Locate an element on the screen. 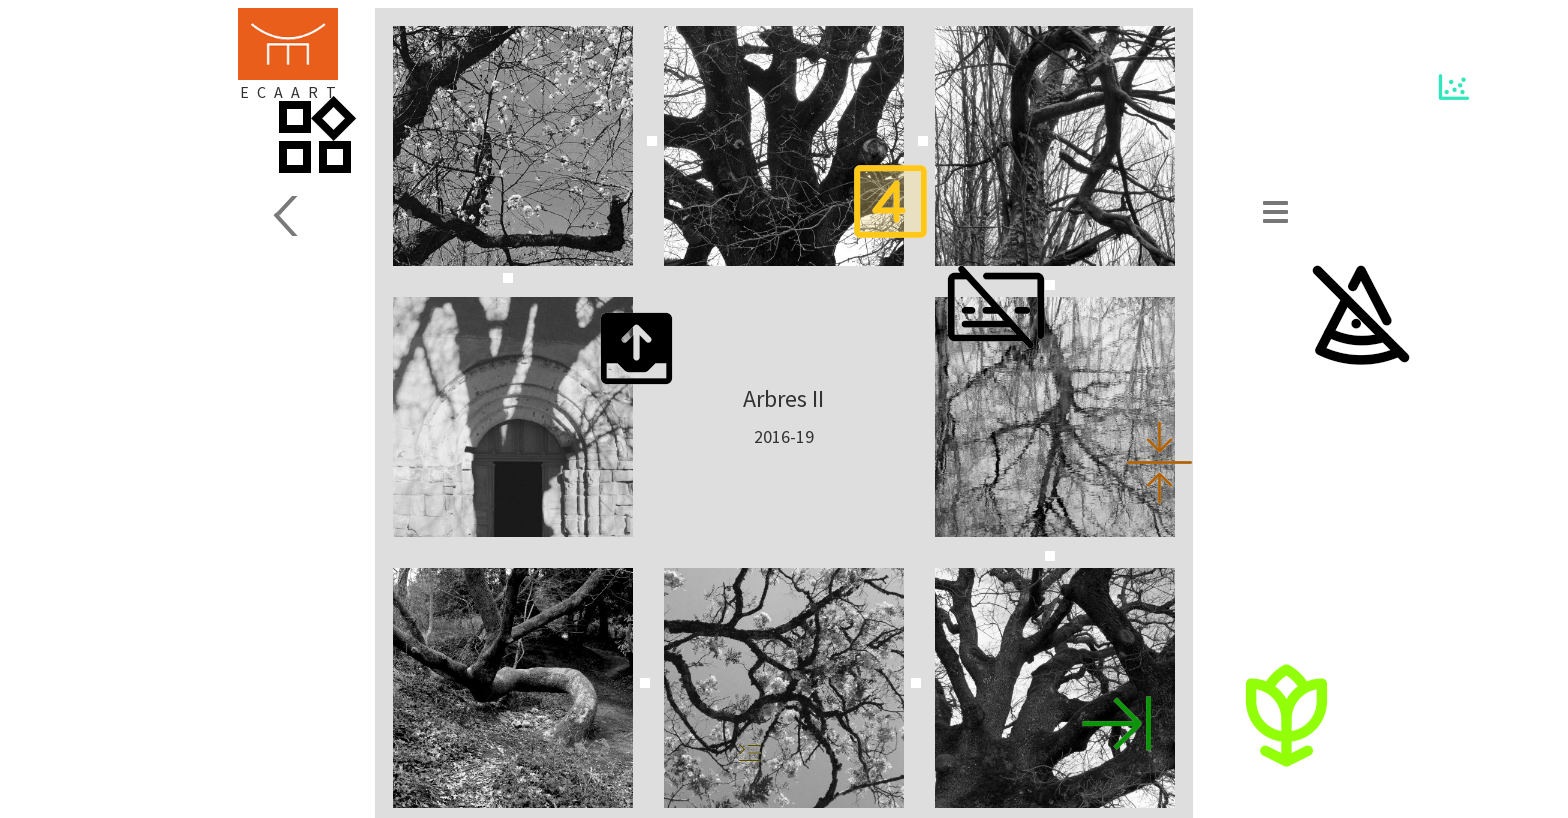 This screenshot has width=1568, height=818. view scatter plot data visualization is located at coordinates (1454, 87).